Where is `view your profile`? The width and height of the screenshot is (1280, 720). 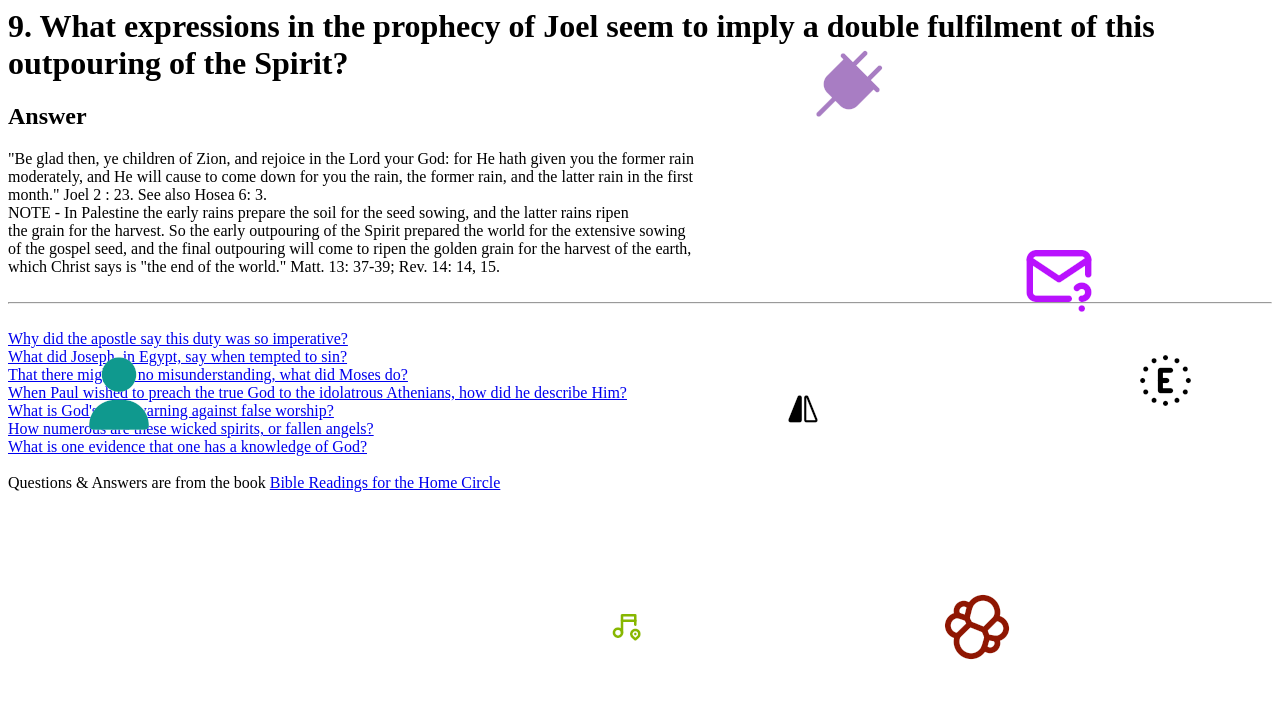
view your profile is located at coordinates (119, 393).